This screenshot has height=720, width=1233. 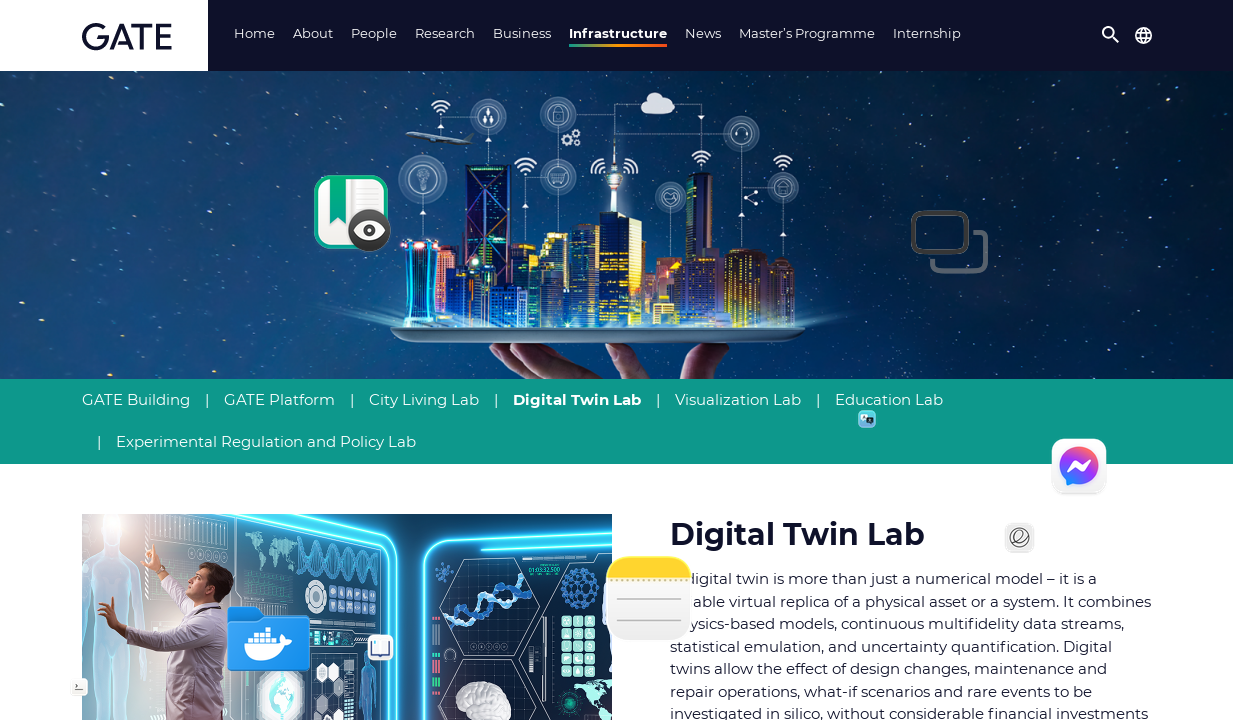 What do you see at coordinates (79, 687) in the screenshot?
I see `open terminal or command line interface` at bounding box center [79, 687].